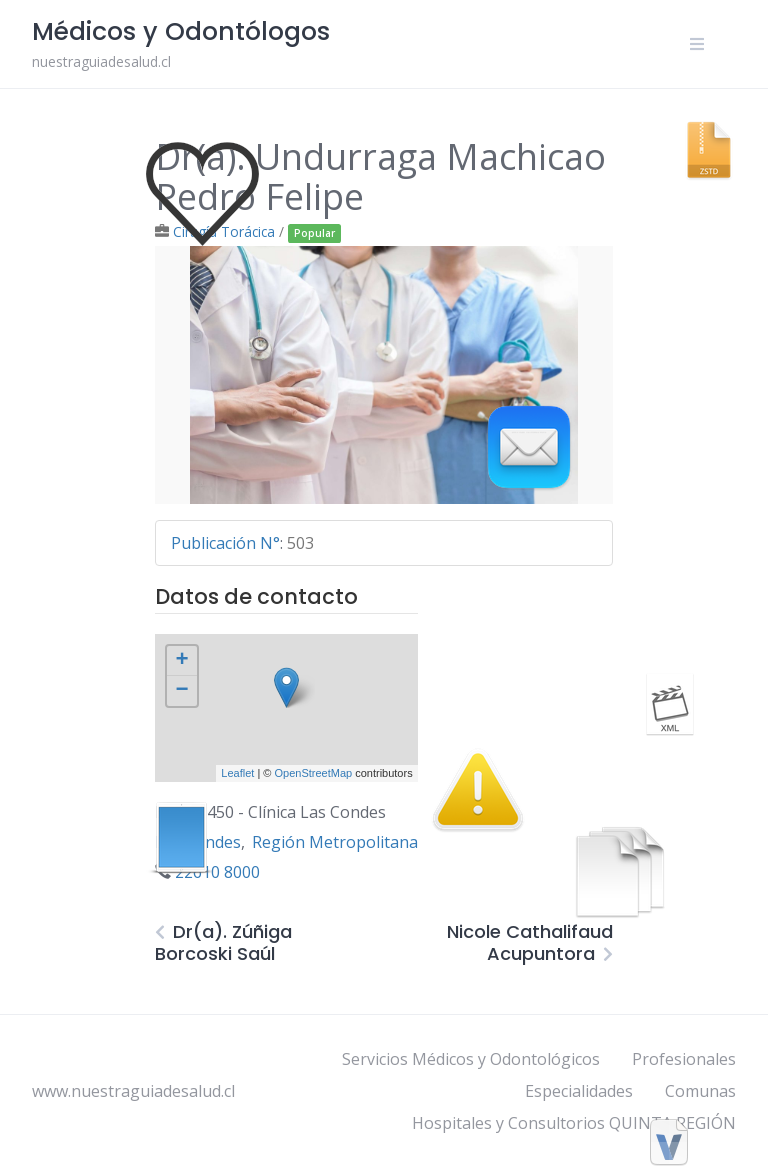 This screenshot has height=1167, width=768. I want to click on open diagnostics reporter to view system issues, so click(478, 789).